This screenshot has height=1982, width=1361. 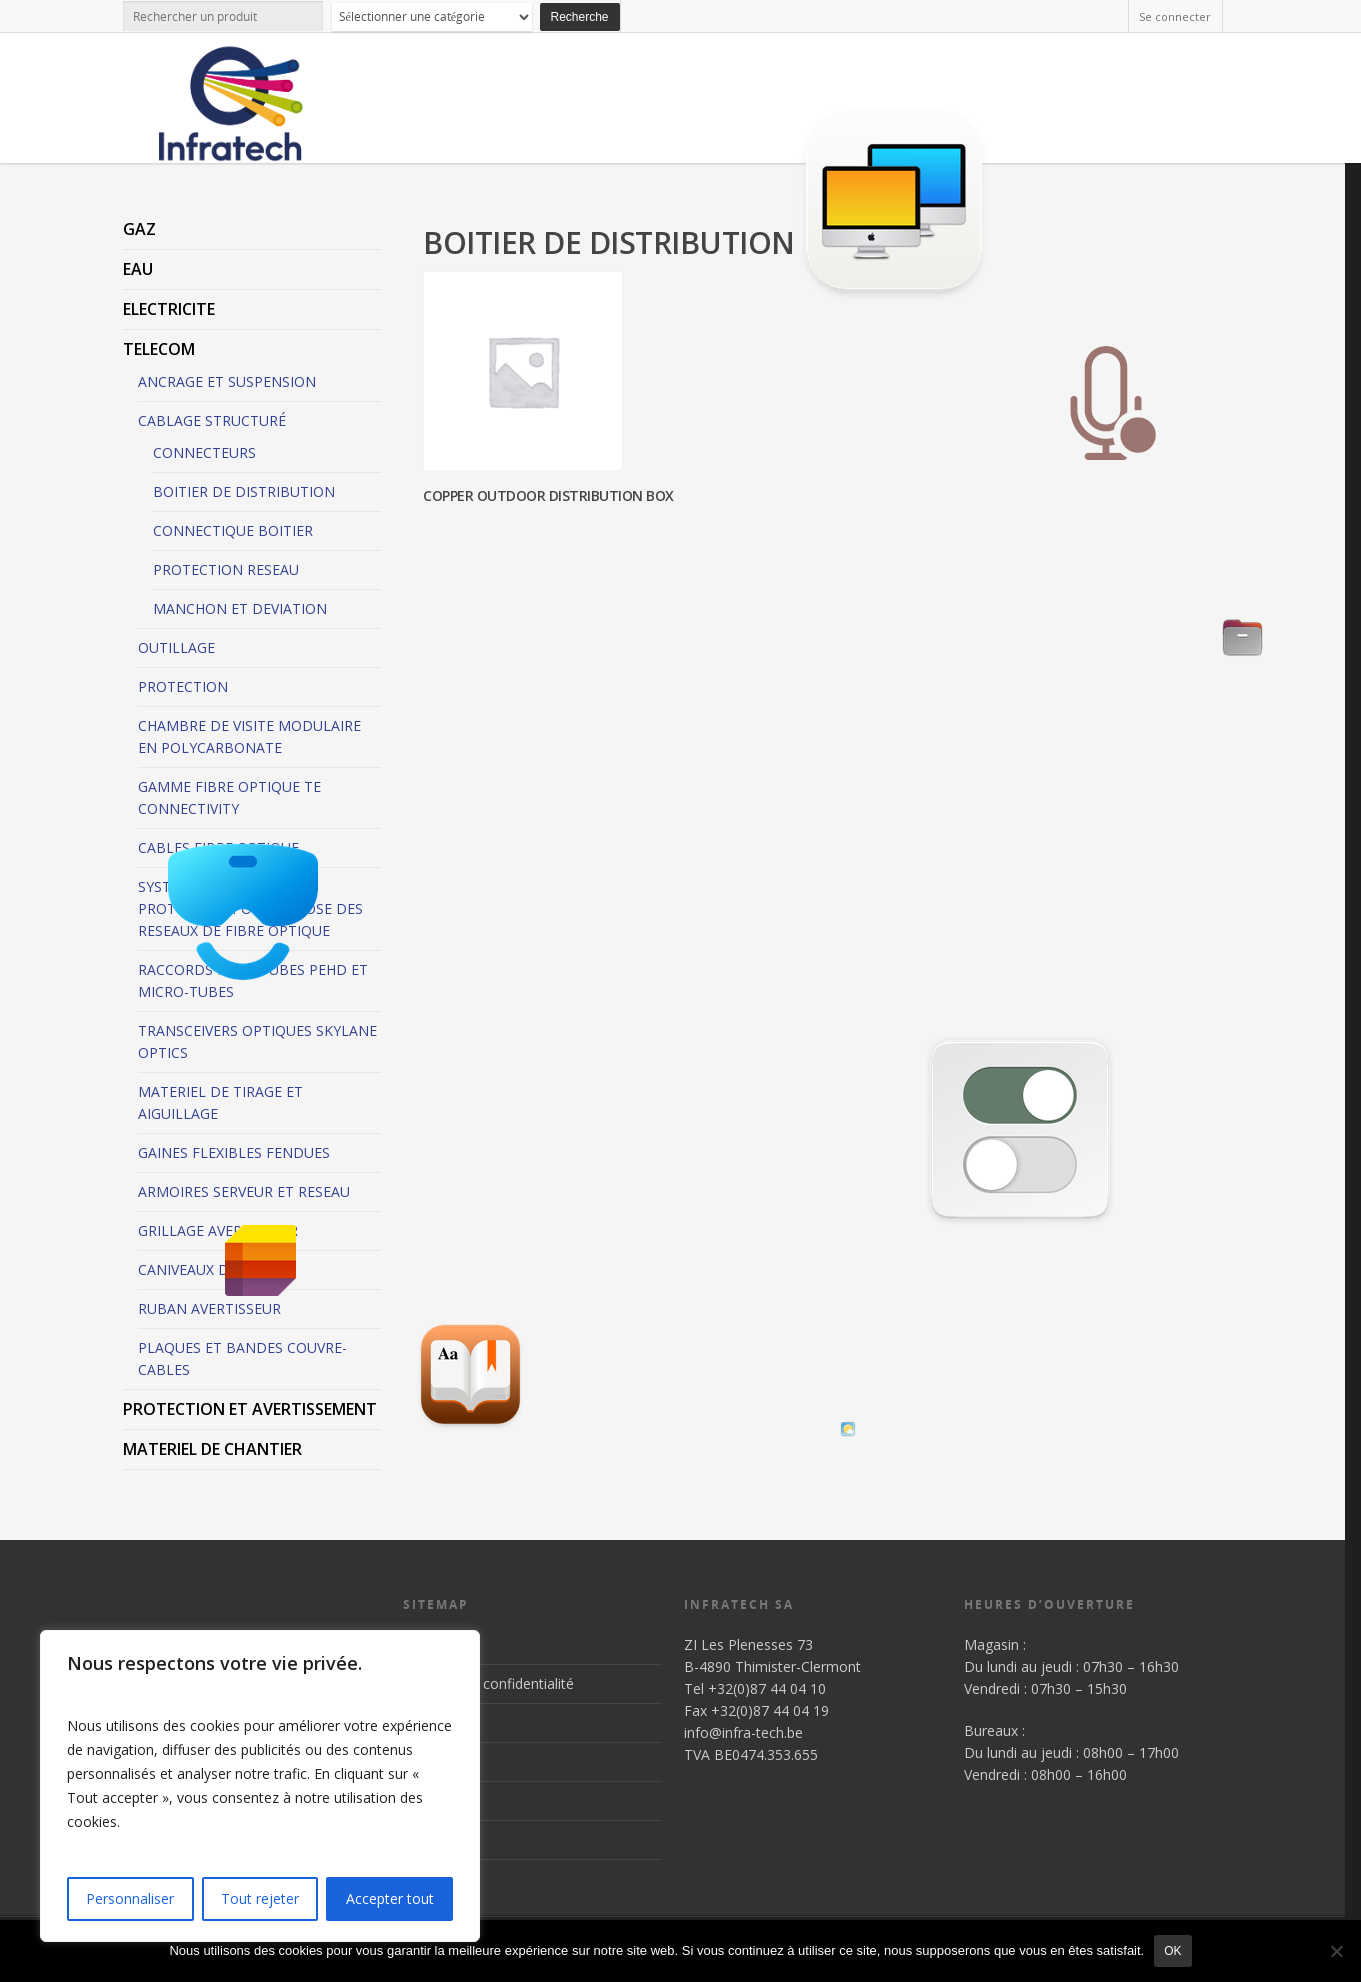 I want to click on open the weather app, so click(x=848, y=1429).